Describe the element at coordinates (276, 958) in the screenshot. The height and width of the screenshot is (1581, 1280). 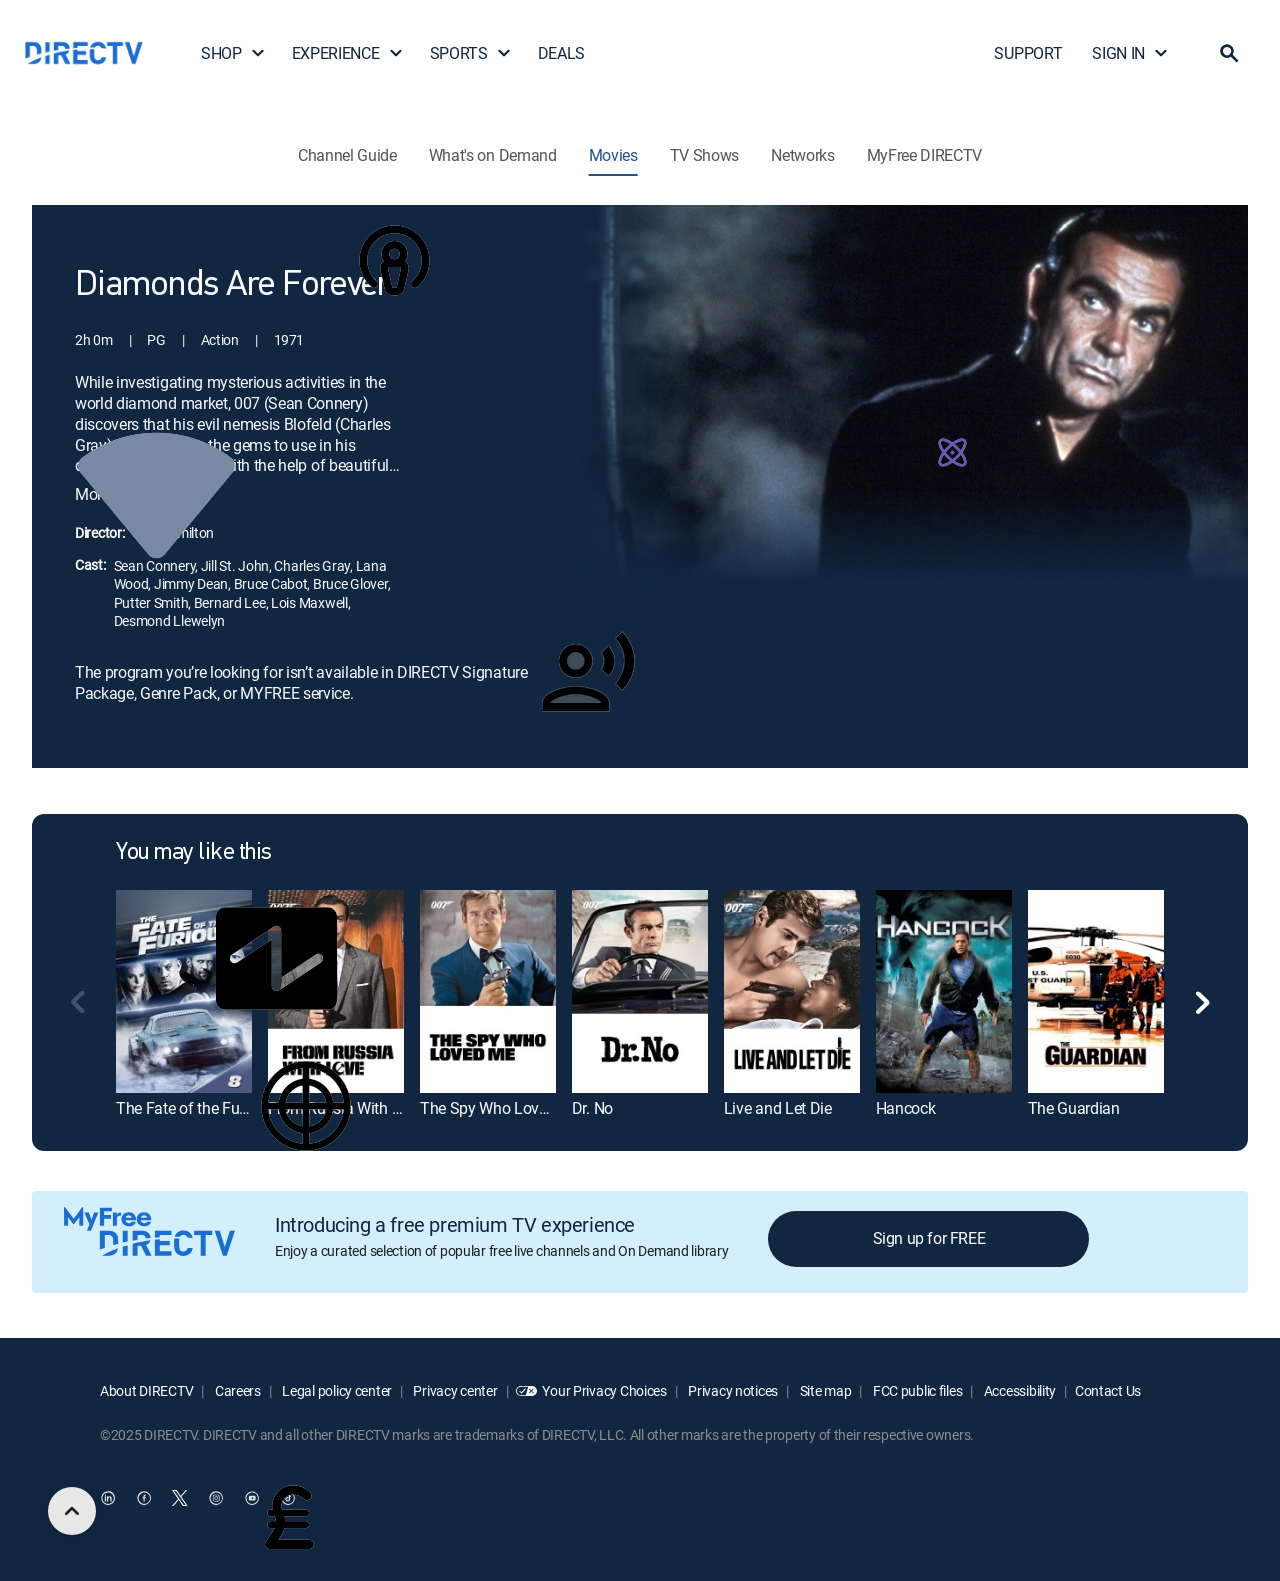
I see `select sawtooth waveform in audio synthesizer` at that location.